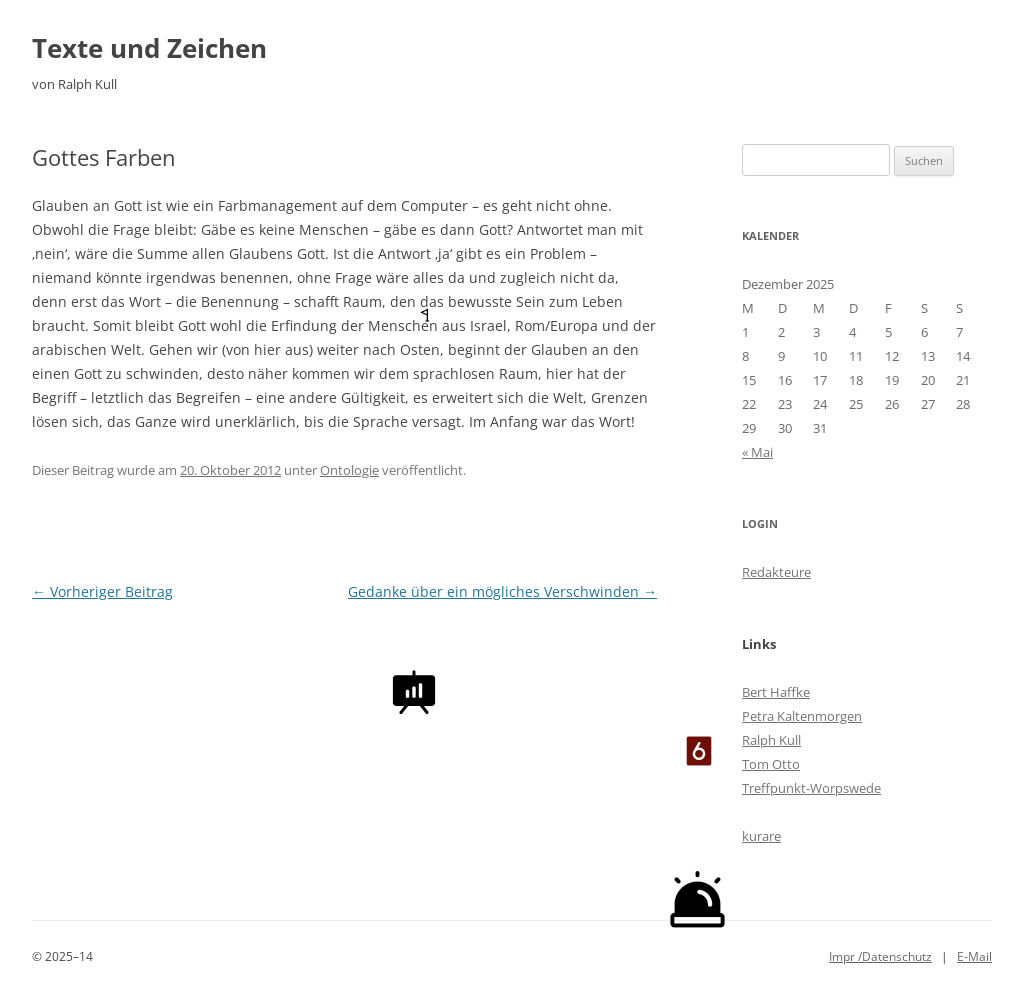  What do you see at coordinates (699, 751) in the screenshot?
I see `indicates the number six in a sequence or list` at bounding box center [699, 751].